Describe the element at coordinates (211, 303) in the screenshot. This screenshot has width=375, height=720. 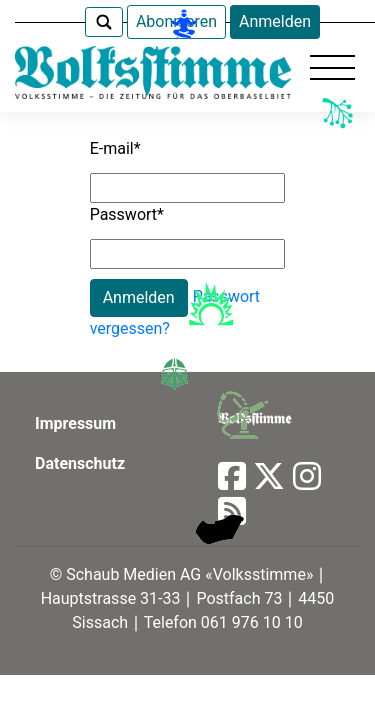
I see `indicates final form or ultimate upgrade in a game` at that location.